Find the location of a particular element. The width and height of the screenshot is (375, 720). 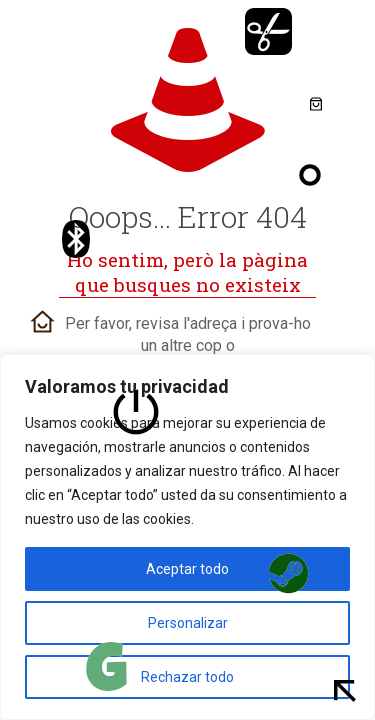

toggle bluetooth connectivity on or off is located at coordinates (76, 239).